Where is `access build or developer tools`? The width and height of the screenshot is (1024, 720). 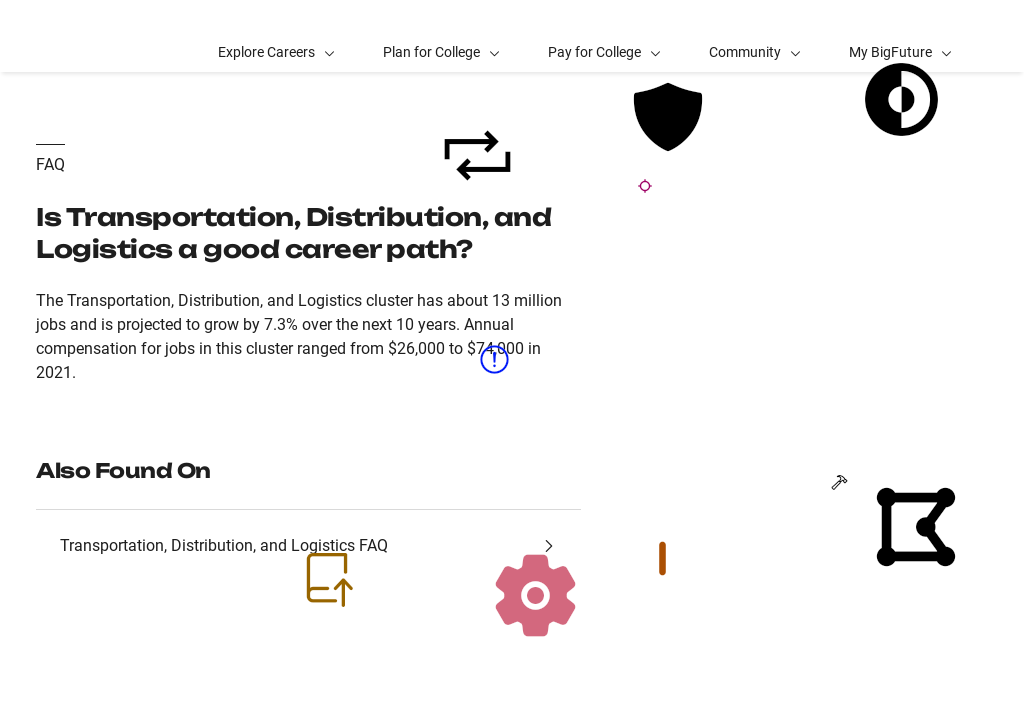
access build or developer tools is located at coordinates (839, 482).